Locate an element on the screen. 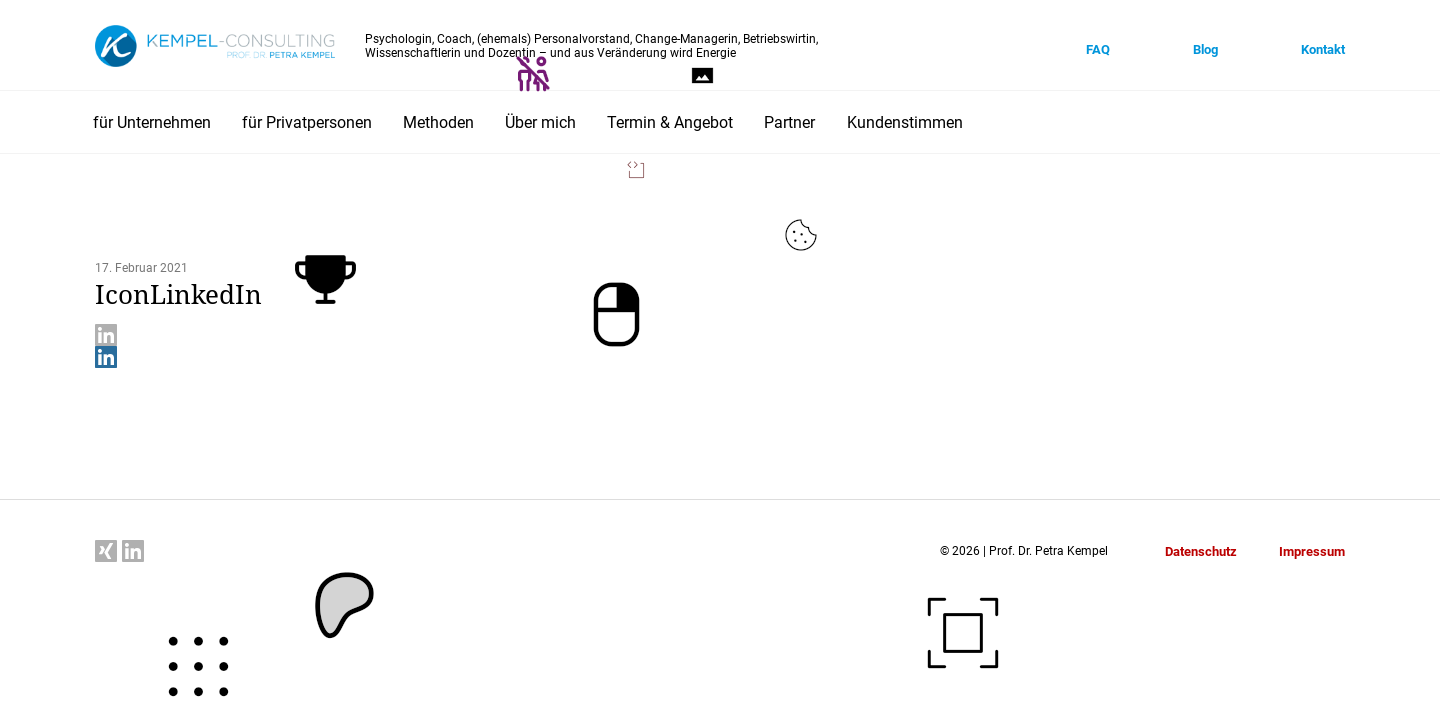  disable friends or social features is located at coordinates (533, 73).